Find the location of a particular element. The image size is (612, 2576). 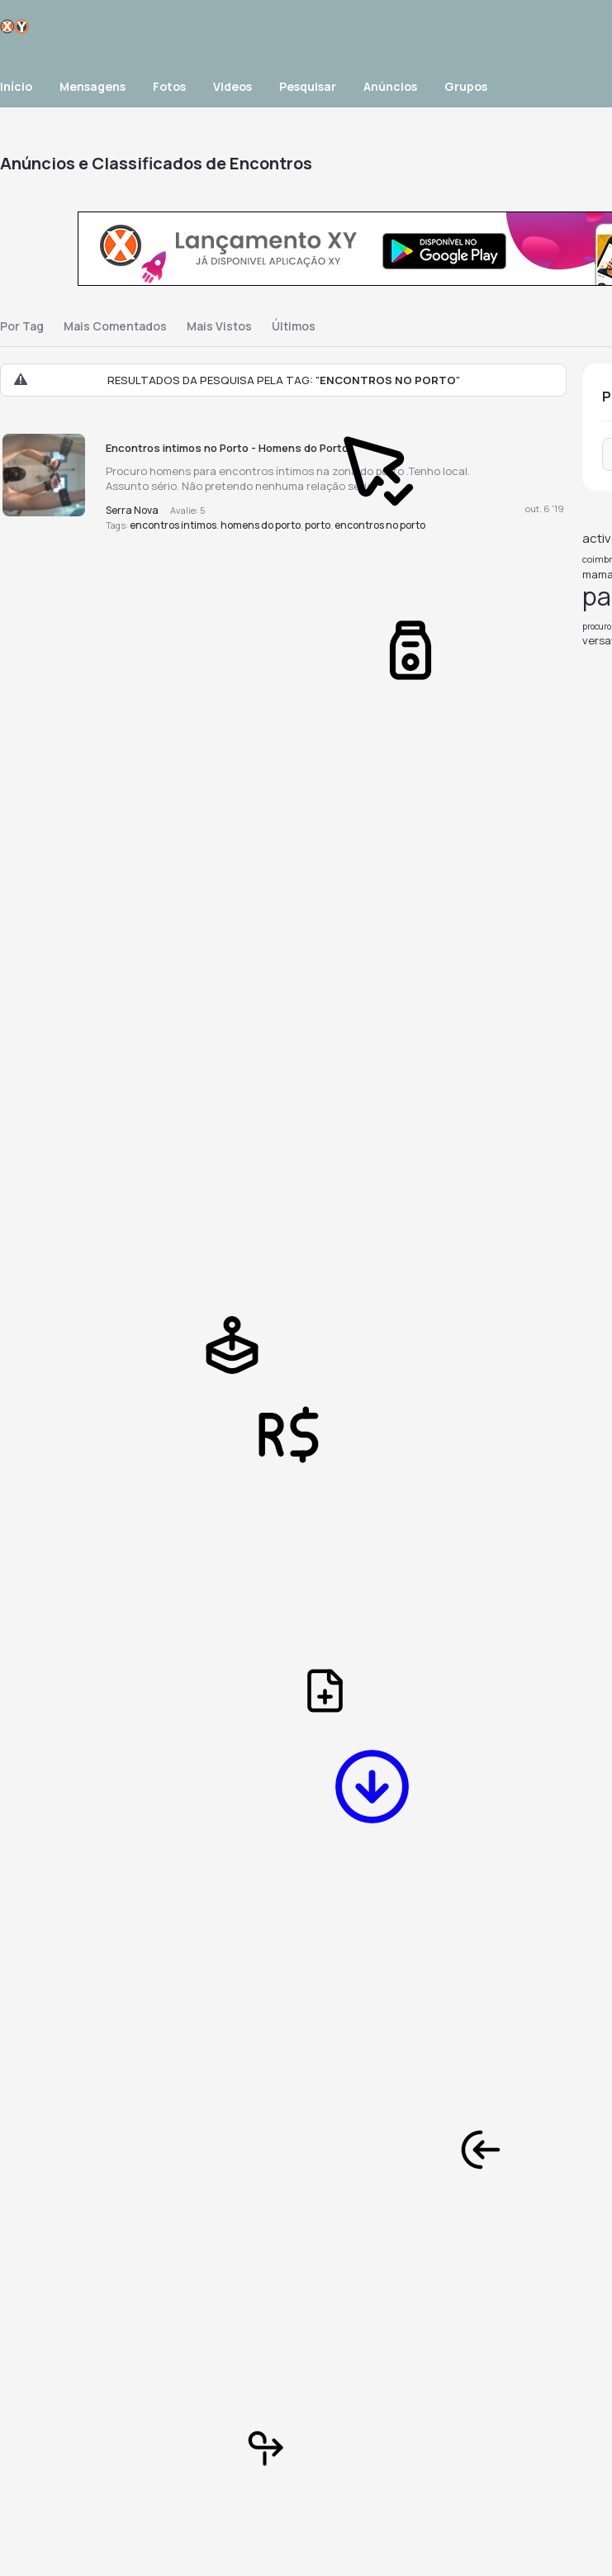

download file or content is located at coordinates (372, 1786).